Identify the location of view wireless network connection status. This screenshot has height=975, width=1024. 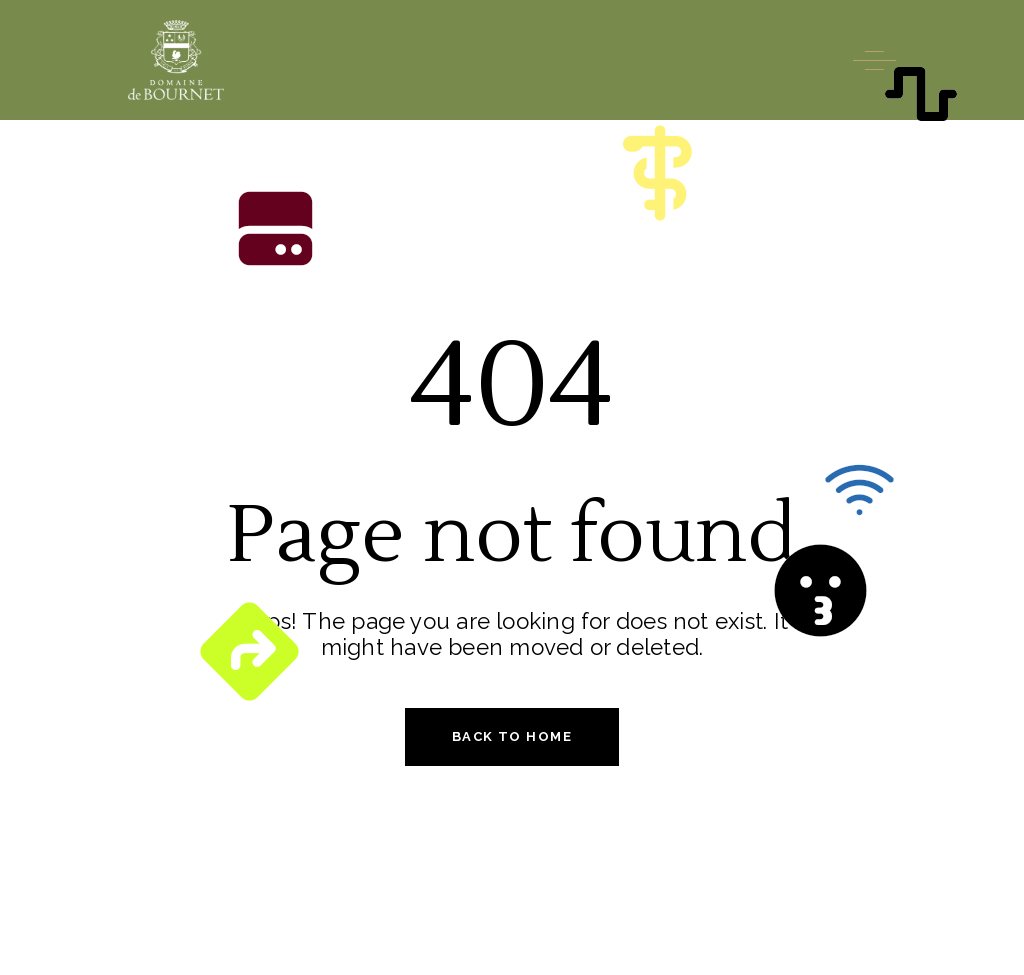
(859, 488).